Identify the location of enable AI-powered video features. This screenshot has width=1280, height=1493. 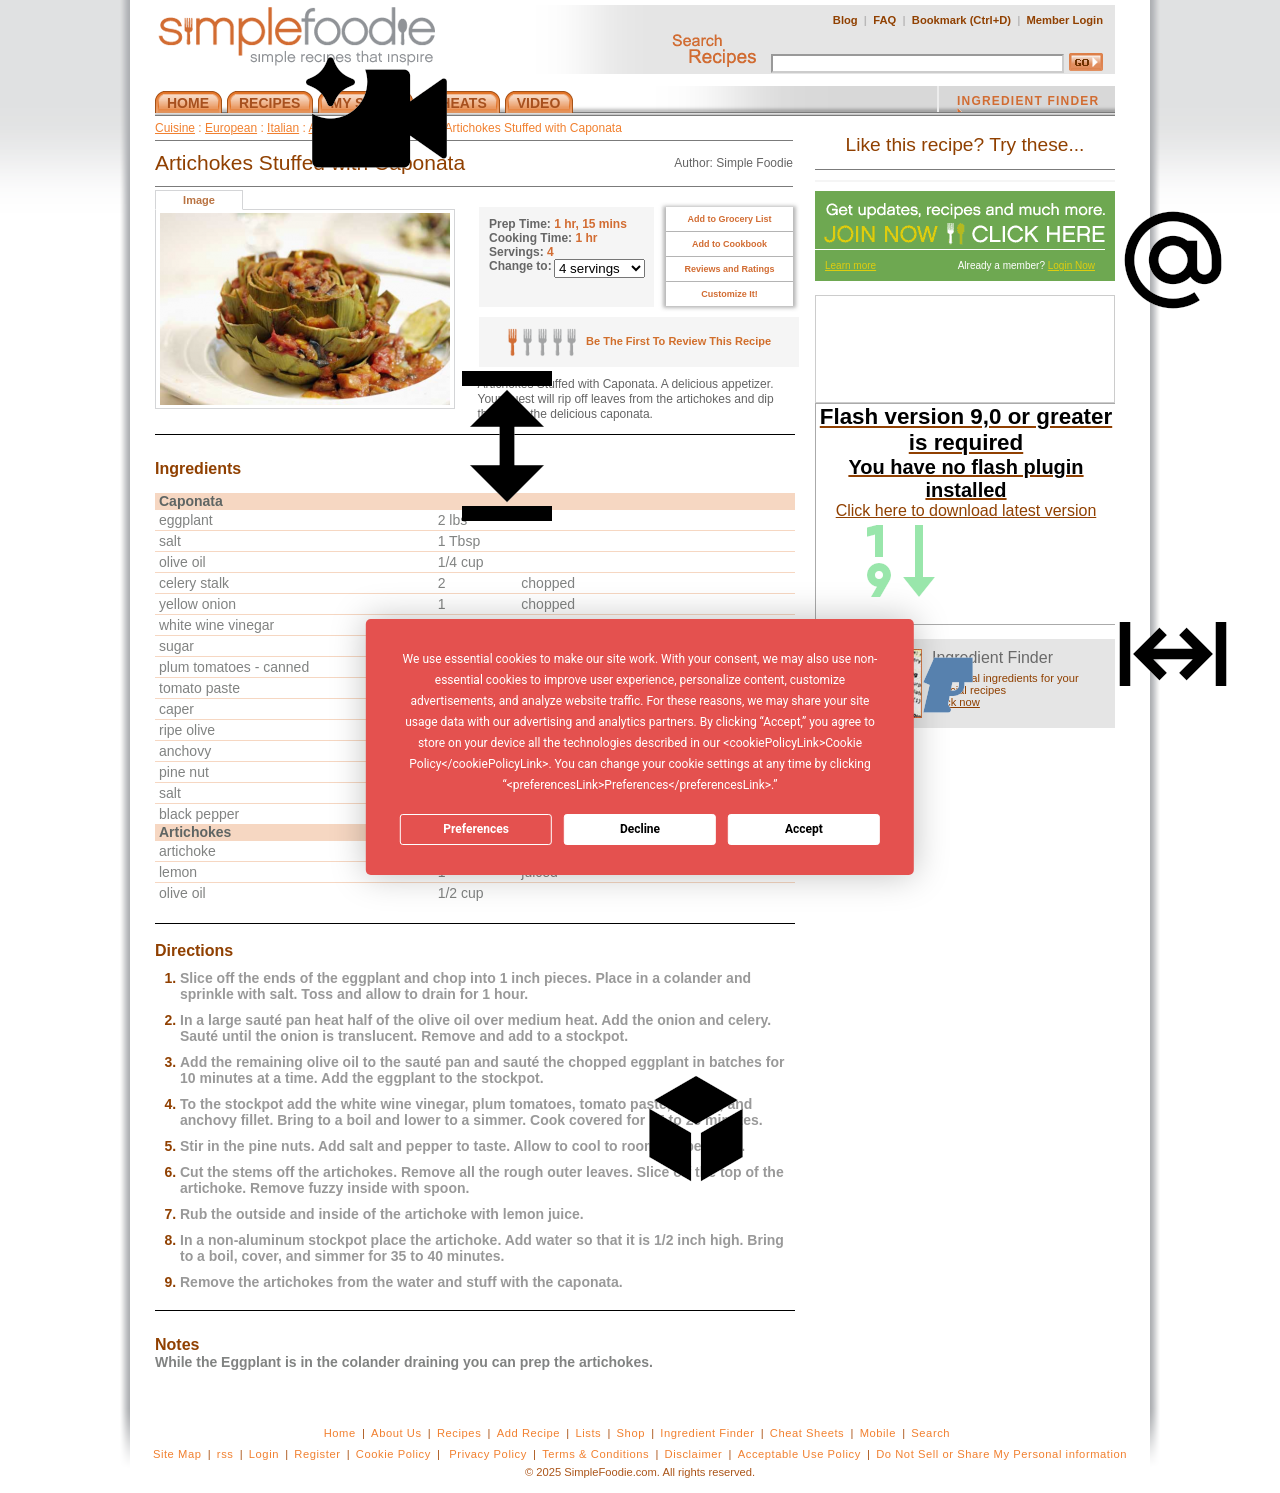
(379, 118).